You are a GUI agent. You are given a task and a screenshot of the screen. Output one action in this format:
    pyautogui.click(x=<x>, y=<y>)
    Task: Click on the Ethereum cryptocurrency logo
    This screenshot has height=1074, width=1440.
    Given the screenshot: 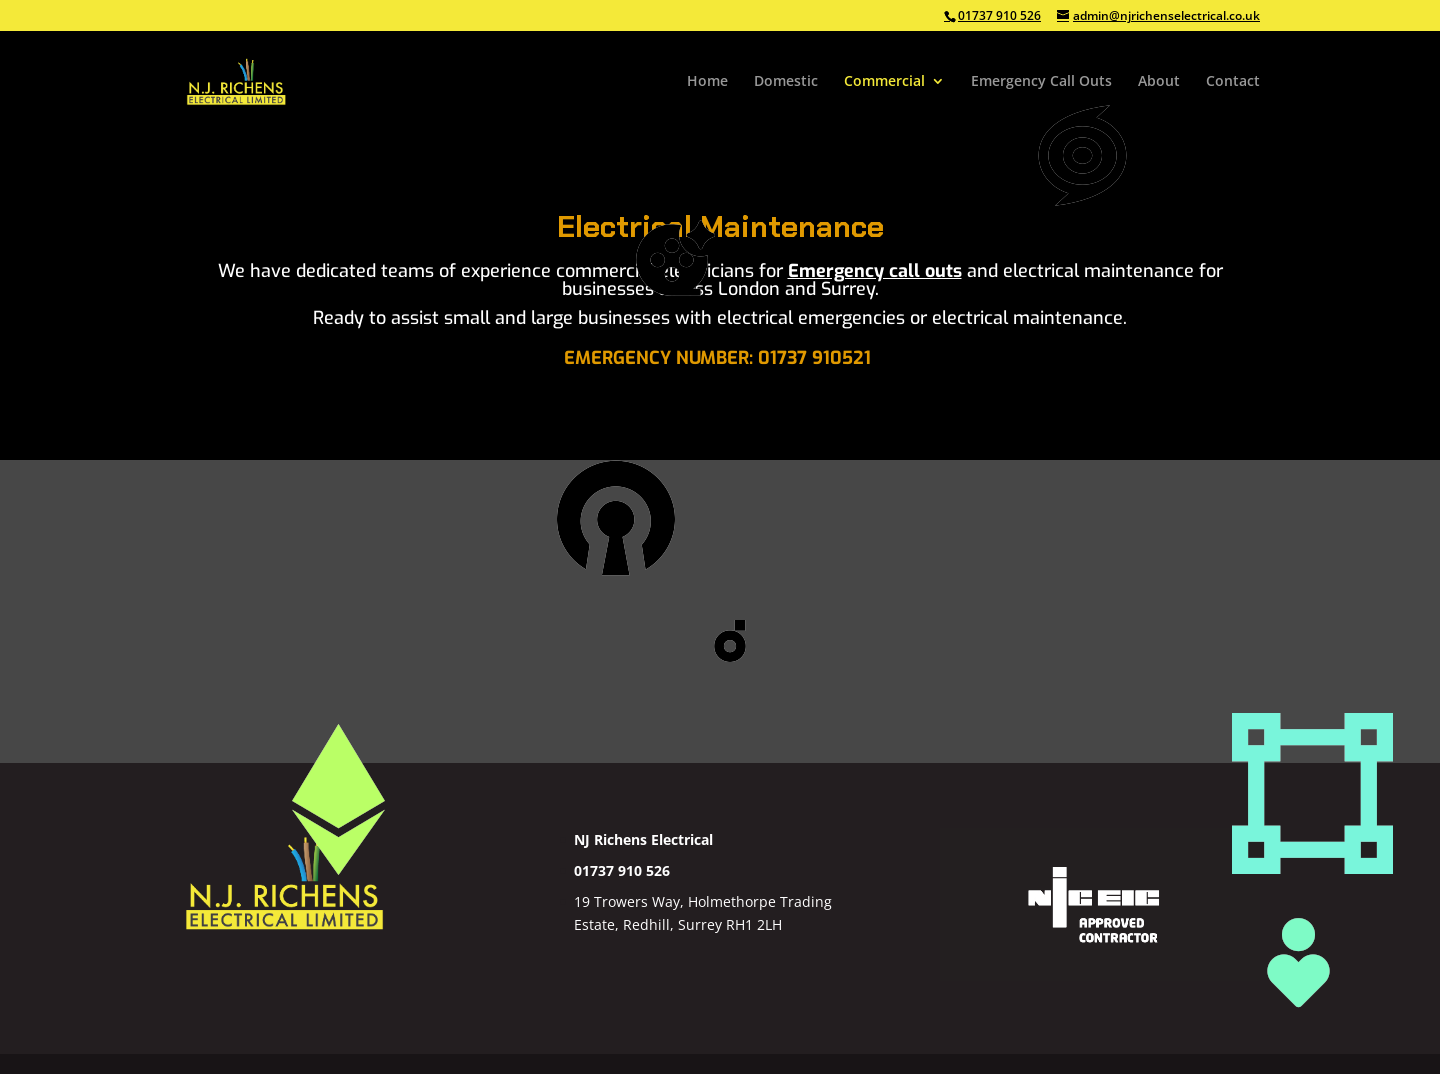 What is the action you would take?
    pyautogui.click(x=338, y=799)
    